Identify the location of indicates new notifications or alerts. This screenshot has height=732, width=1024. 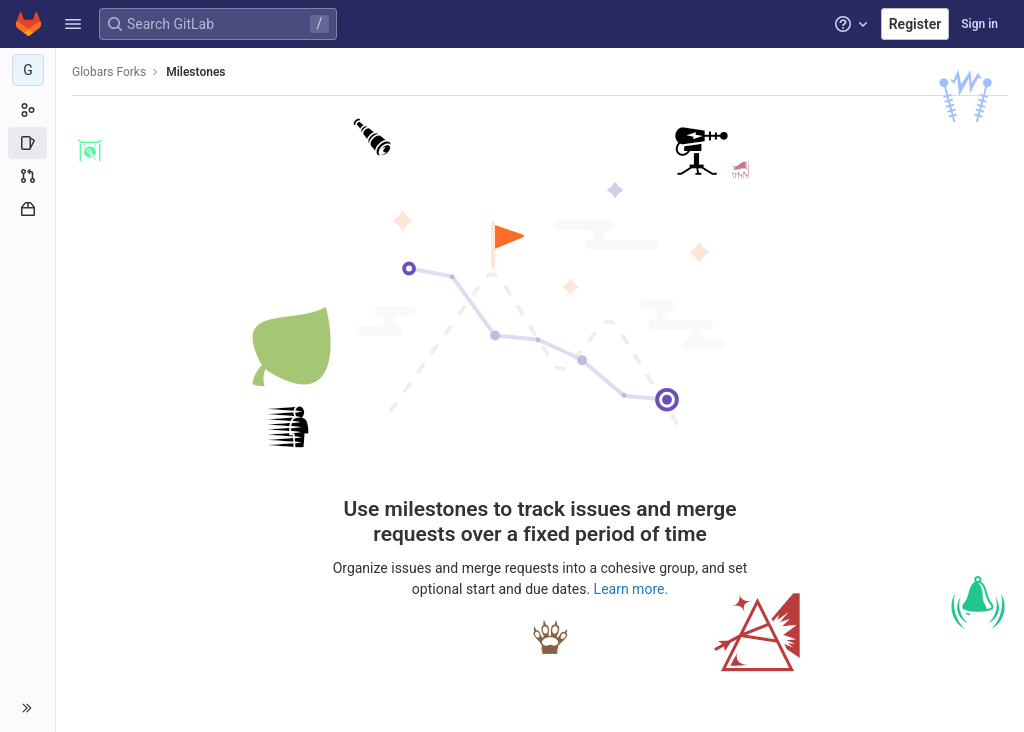
(978, 602).